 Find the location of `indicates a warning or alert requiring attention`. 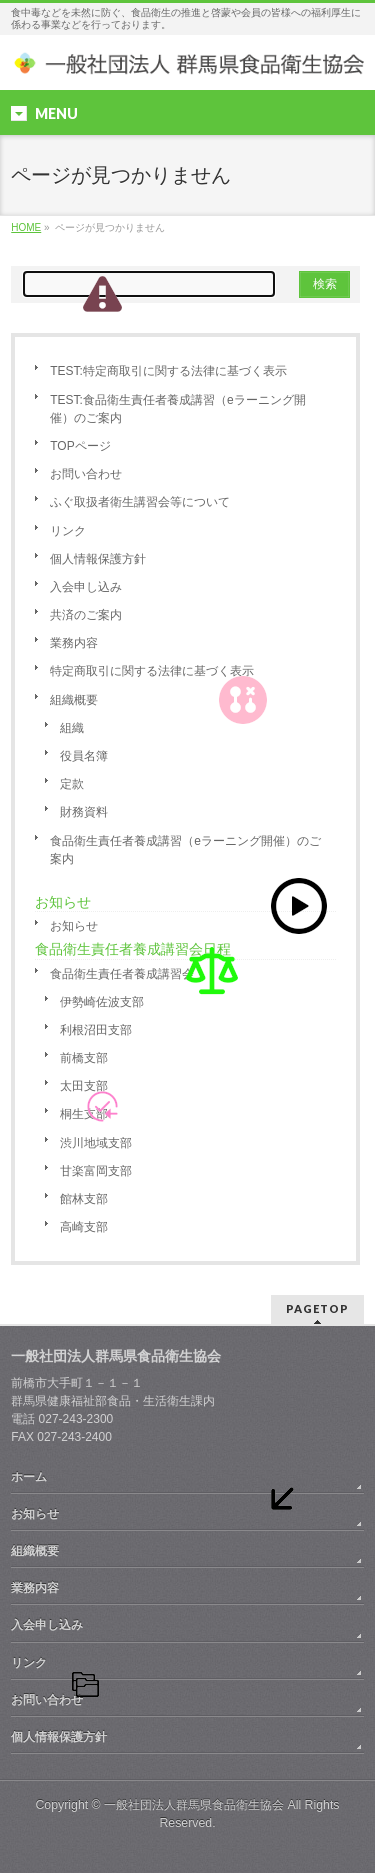

indicates a warning or alert requiring attention is located at coordinates (102, 295).